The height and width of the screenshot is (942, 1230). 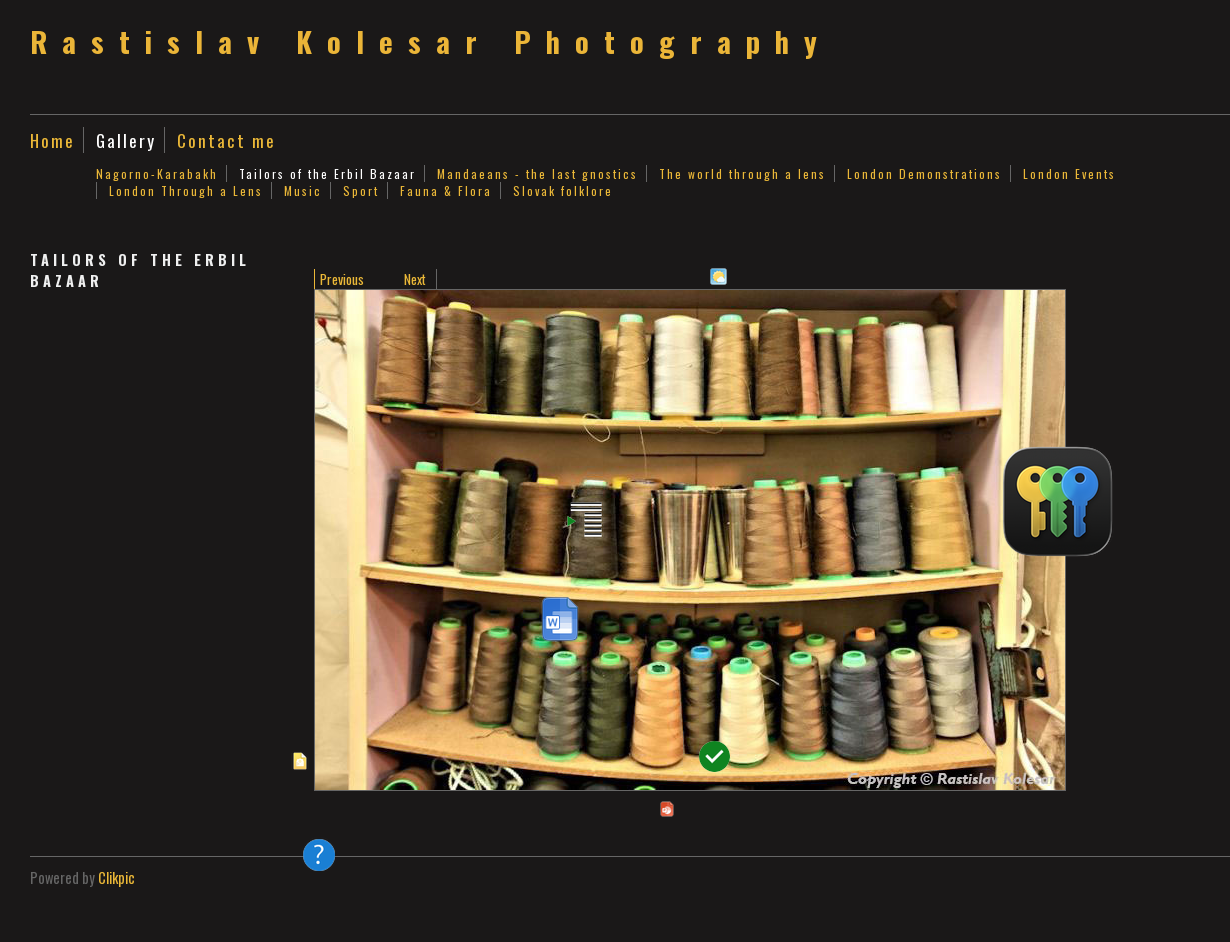 I want to click on increase text indentation, so click(x=584, y=519).